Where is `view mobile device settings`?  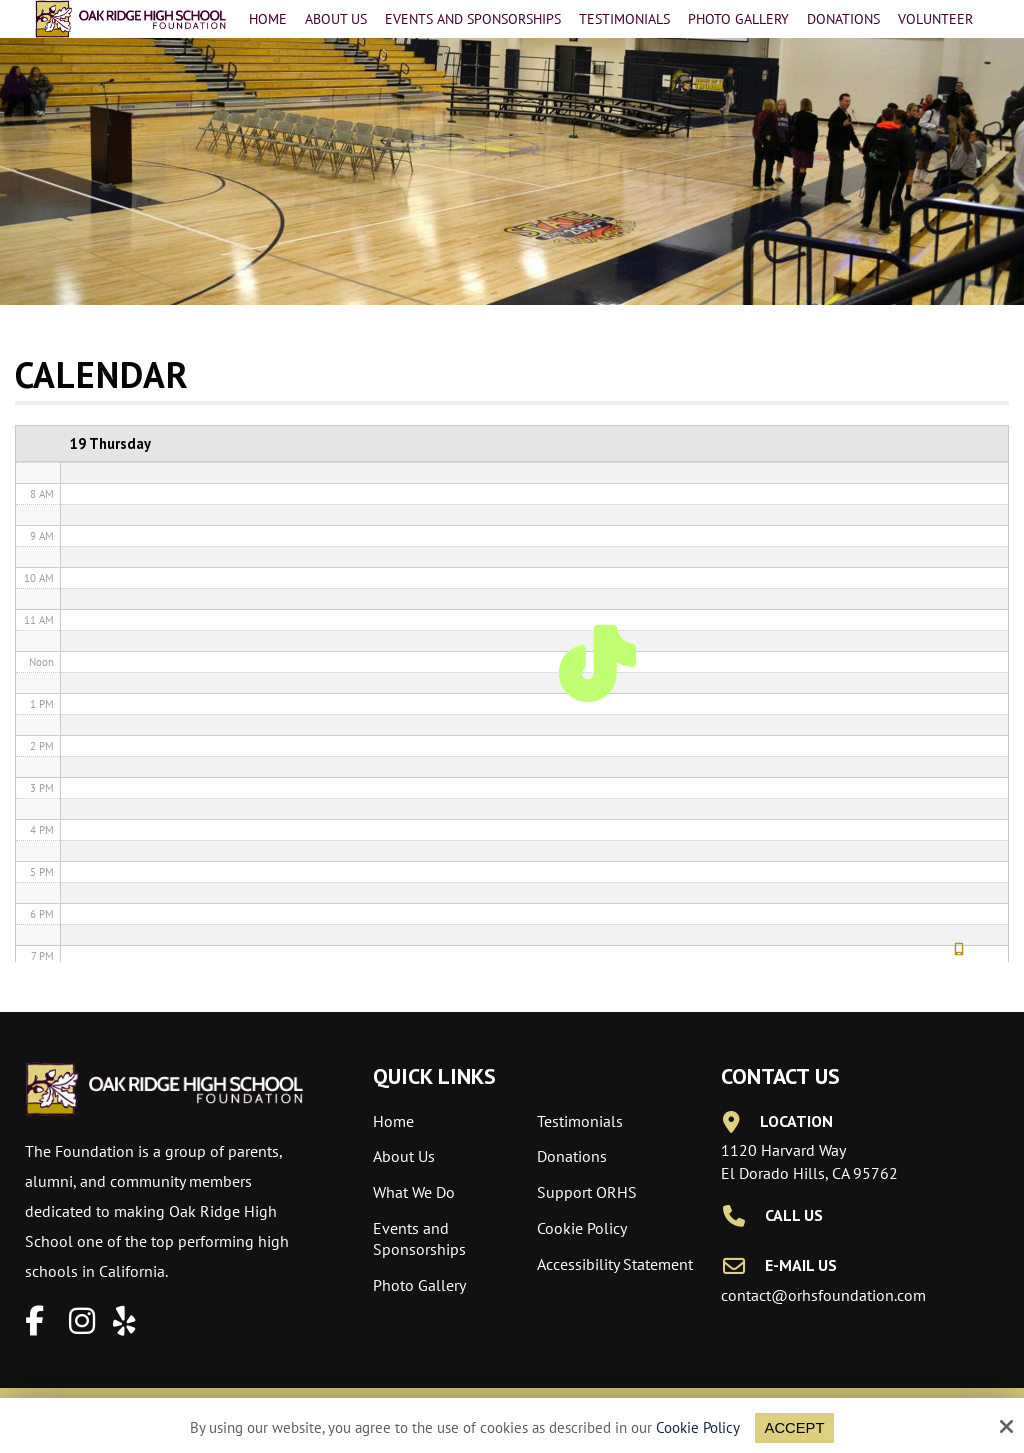
view mobile device settings is located at coordinates (959, 949).